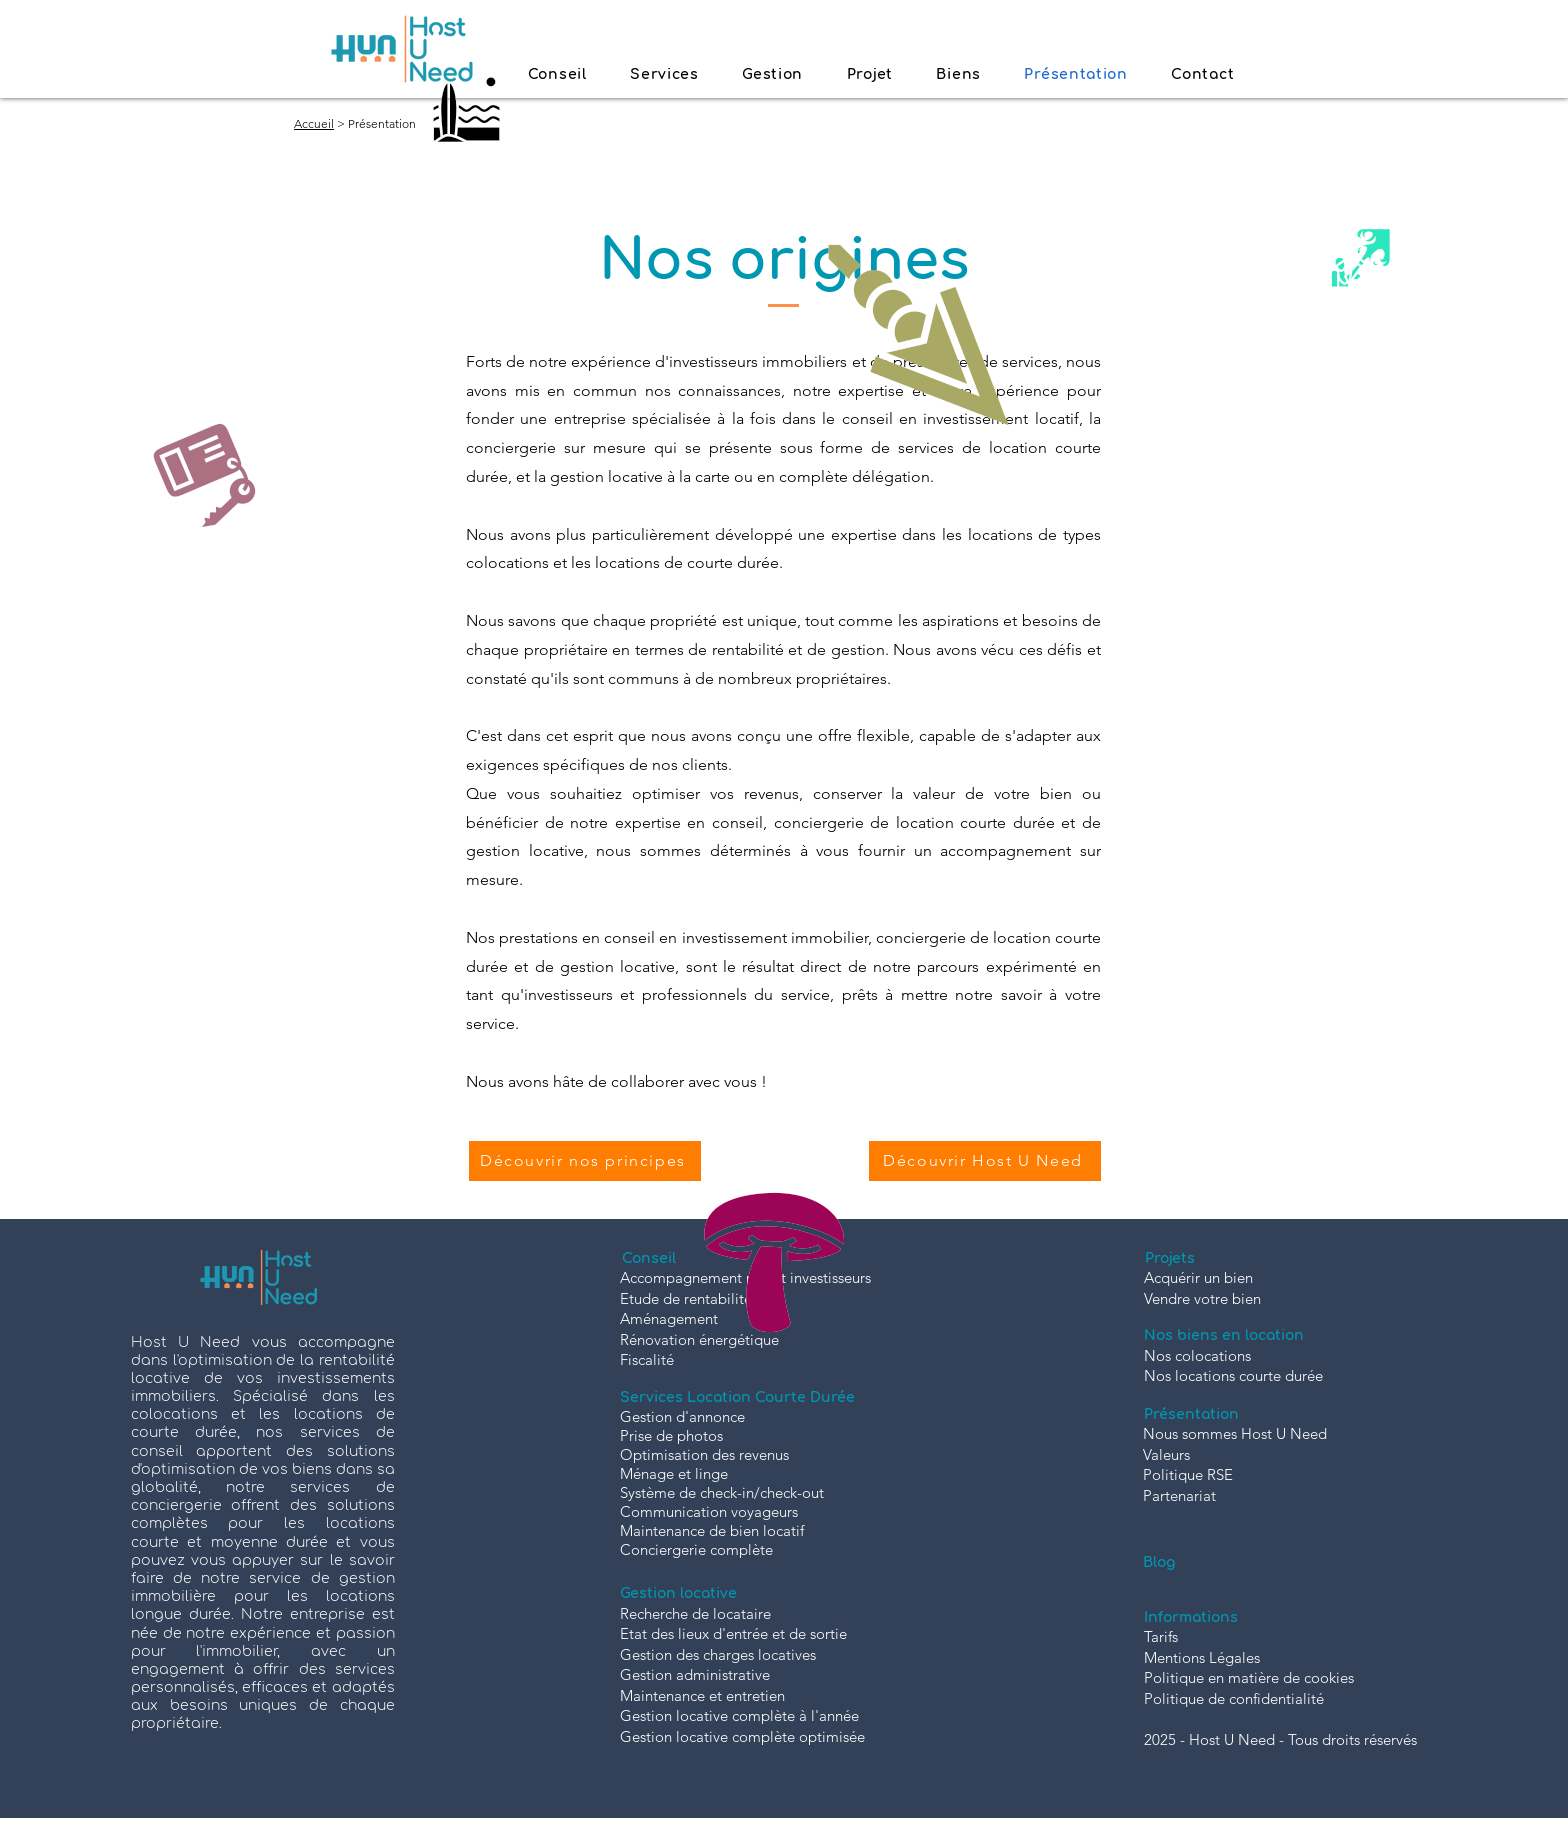  I want to click on access surfing or water sports activities, so click(466, 108).